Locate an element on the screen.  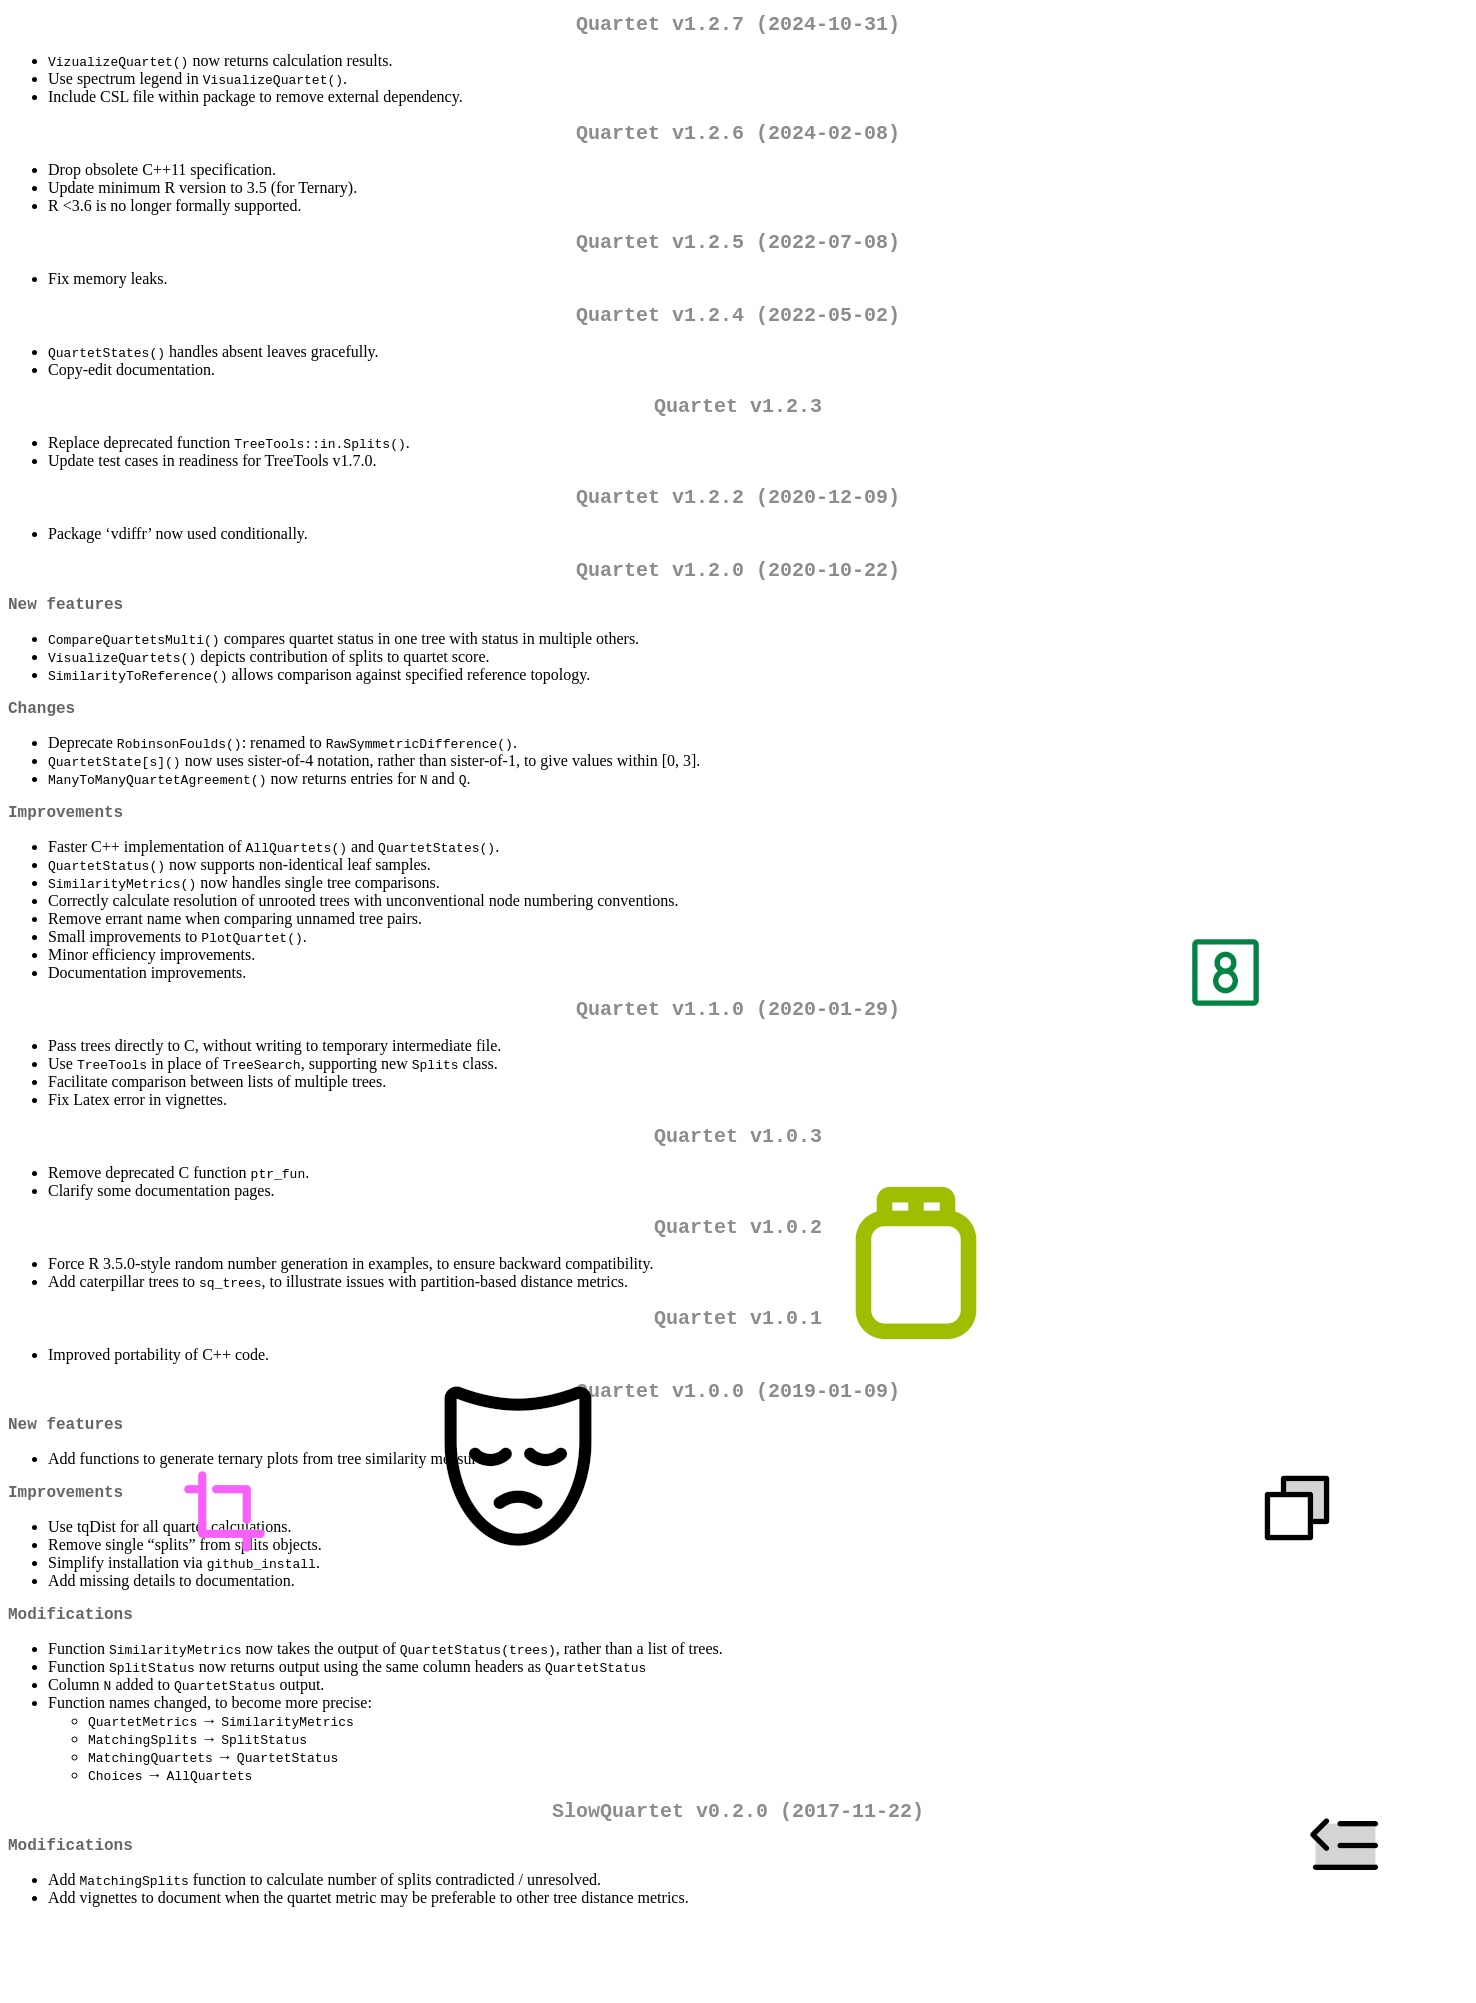
store or manage saved items is located at coordinates (916, 1263).